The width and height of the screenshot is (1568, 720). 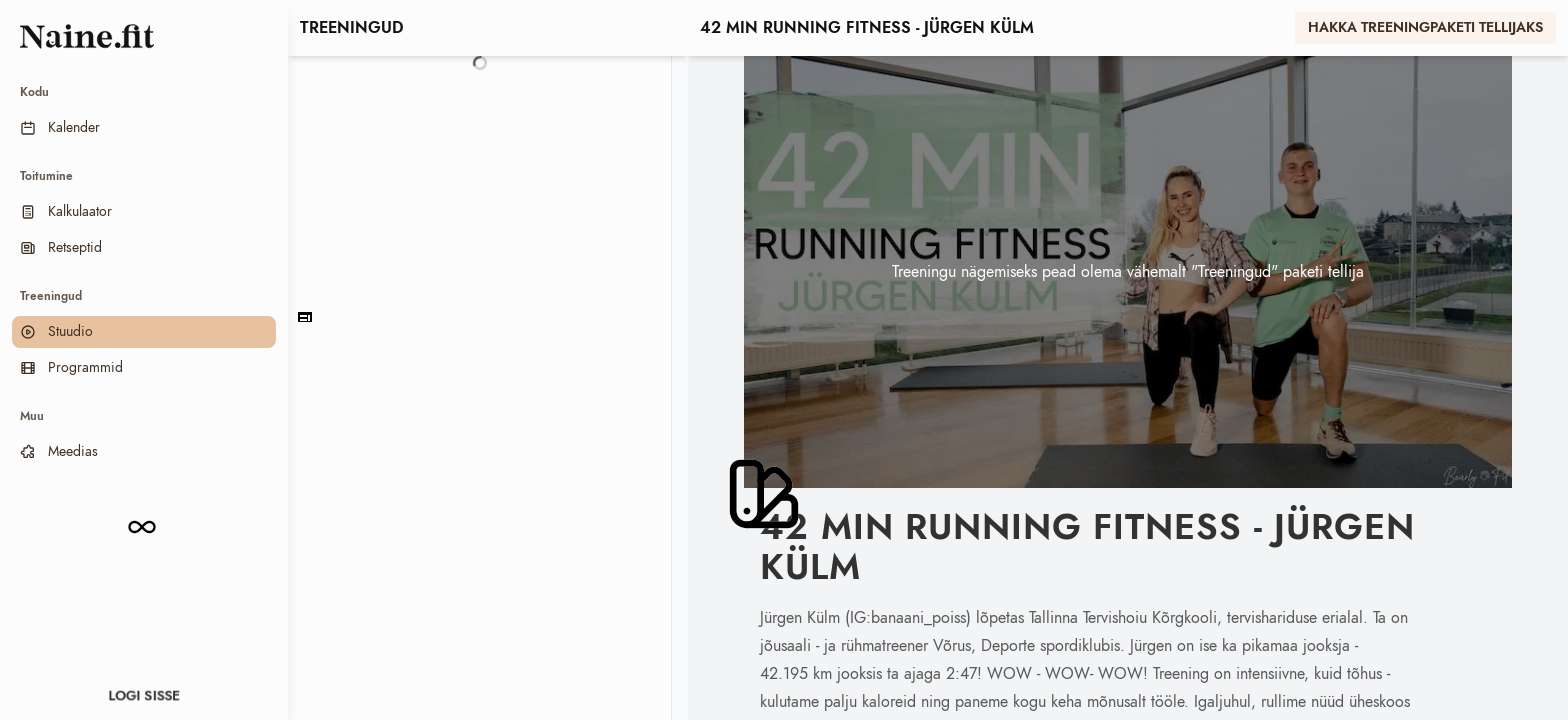 What do you see at coordinates (142, 527) in the screenshot?
I see `indicates unlimited or infinite content` at bounding box center [142, 527].